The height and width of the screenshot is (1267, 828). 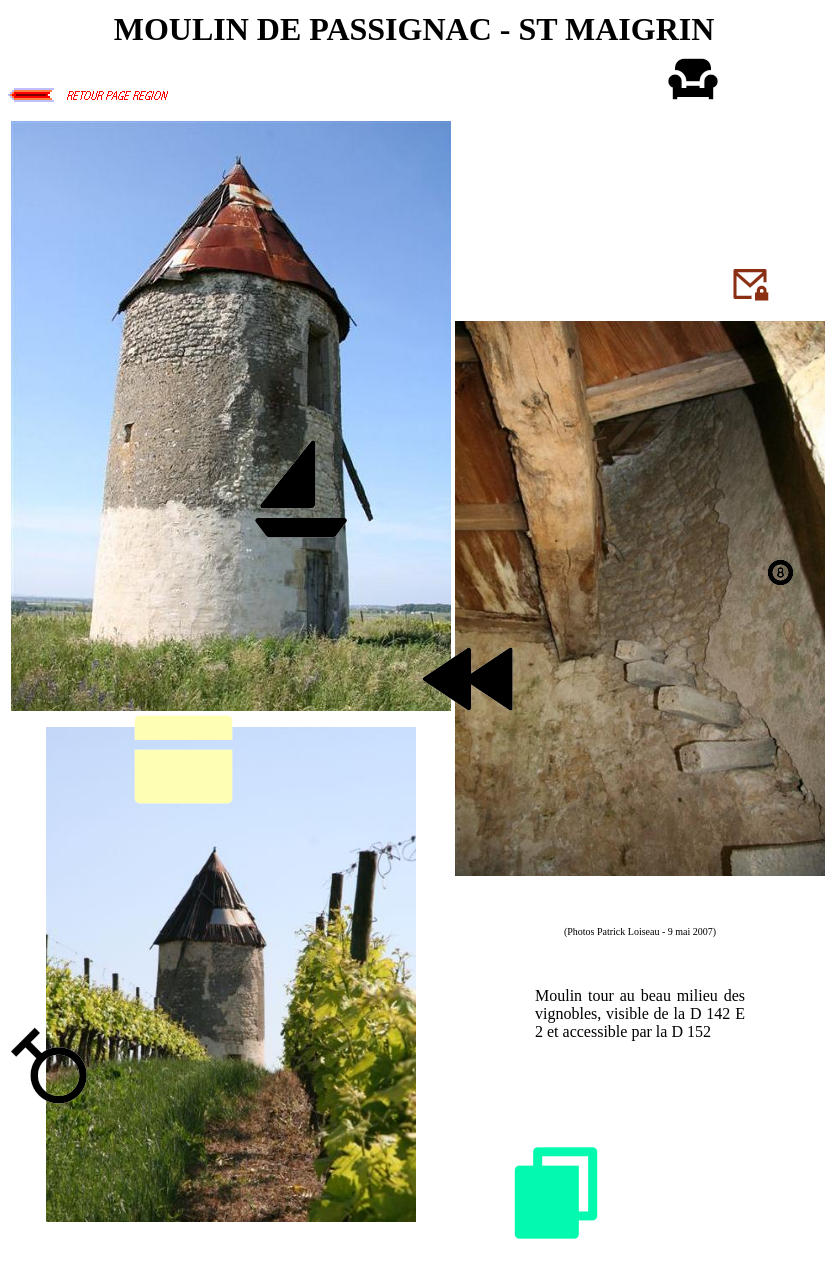 What do you see at coordinates (750, 284) in the screenshot?
I see `indicates encrypted or secure email` at bounding box center [750, 284].